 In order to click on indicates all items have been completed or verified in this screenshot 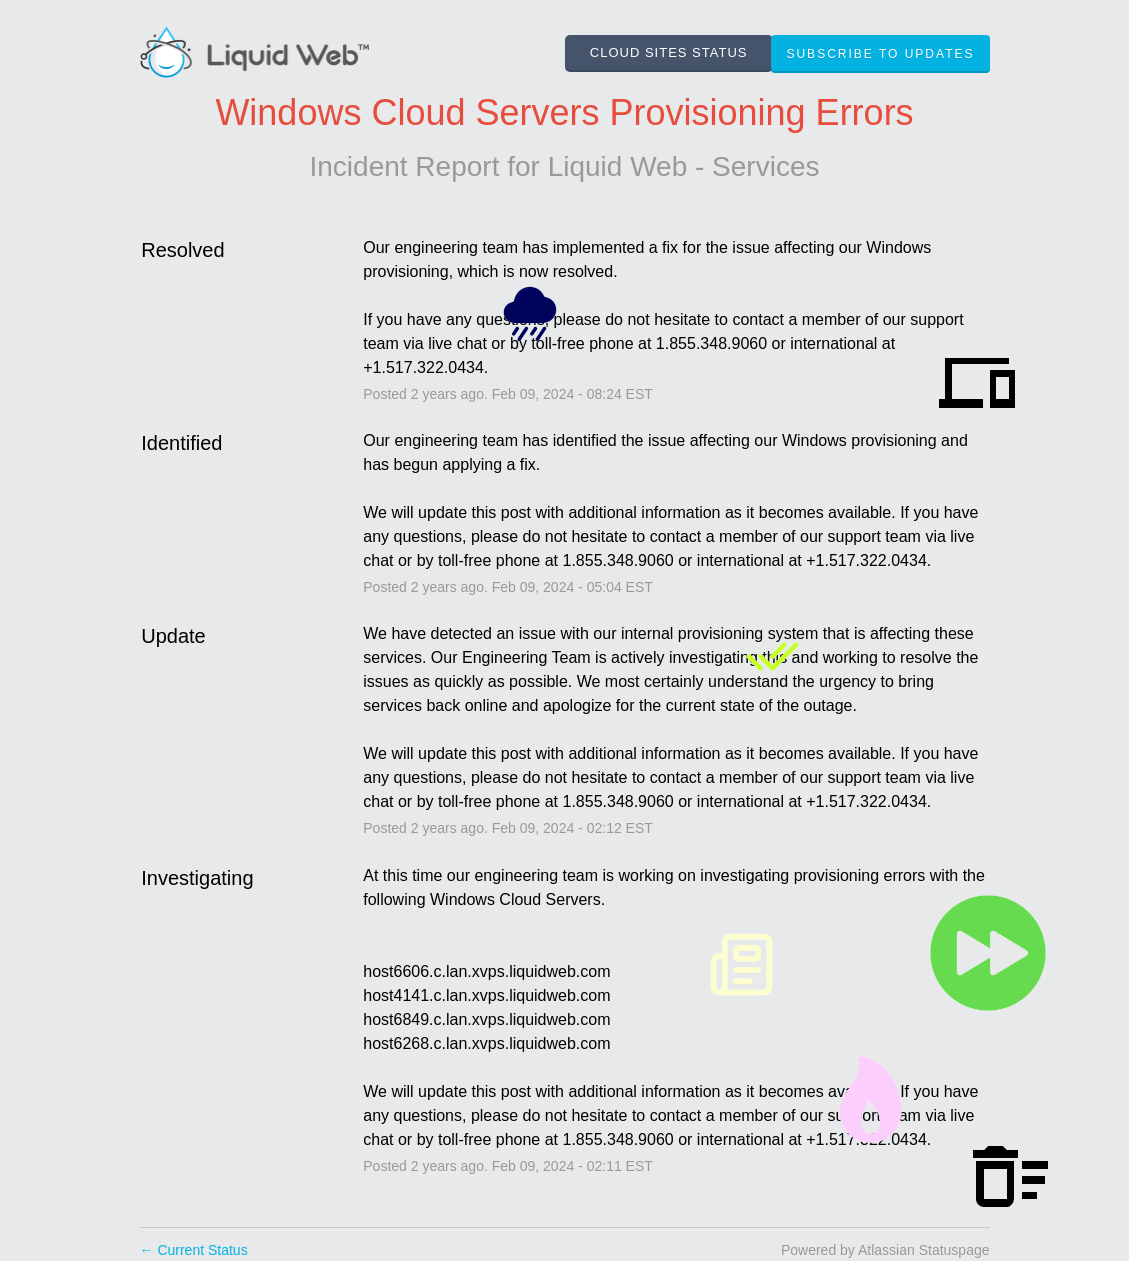, I will do `click(772, 656)`.